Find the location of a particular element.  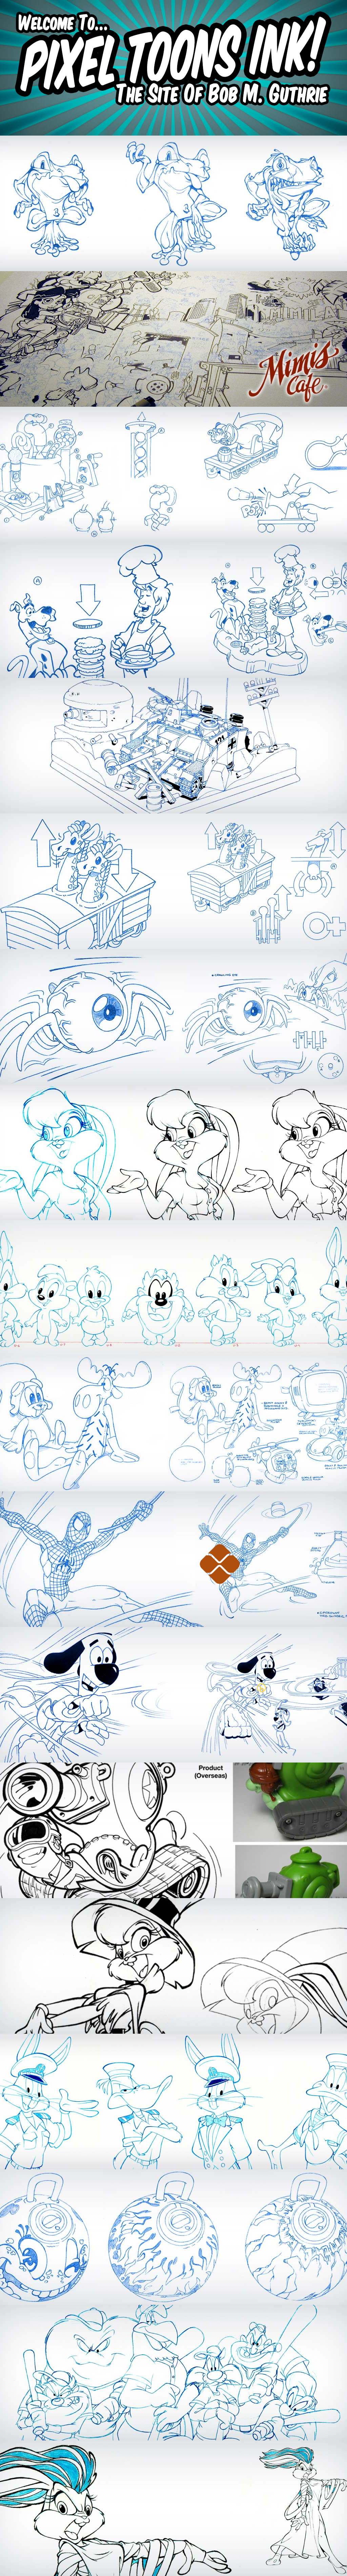

open bitly link shortening service is located at coordinates (261, 1688).